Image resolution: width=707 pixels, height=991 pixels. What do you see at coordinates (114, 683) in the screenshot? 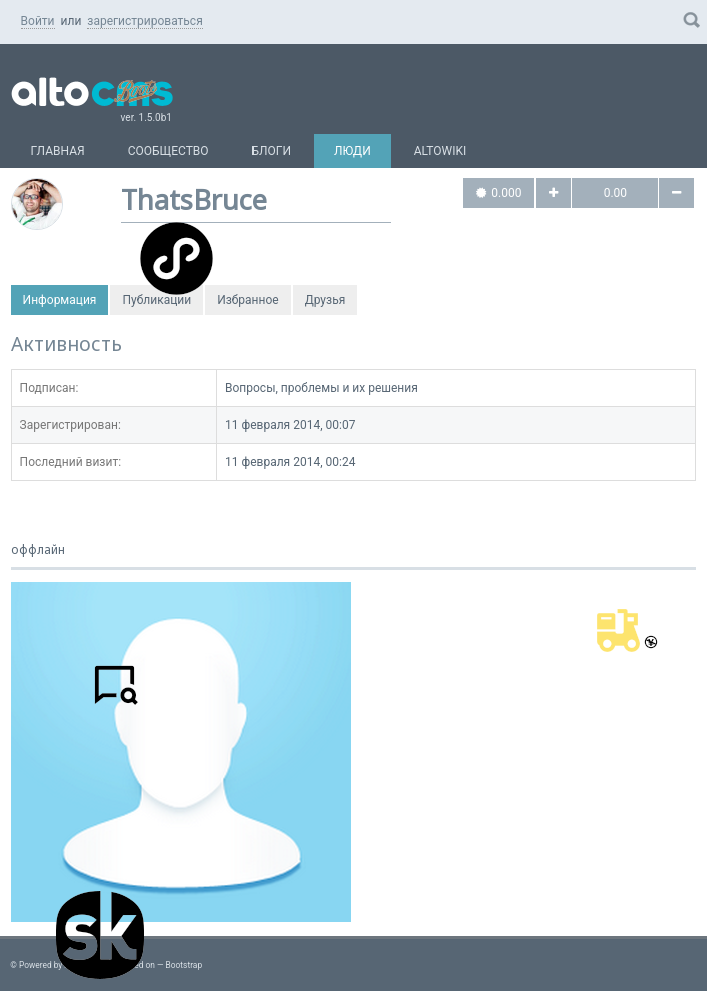
I see `search through chat messages` at bounding box center [114, 683].